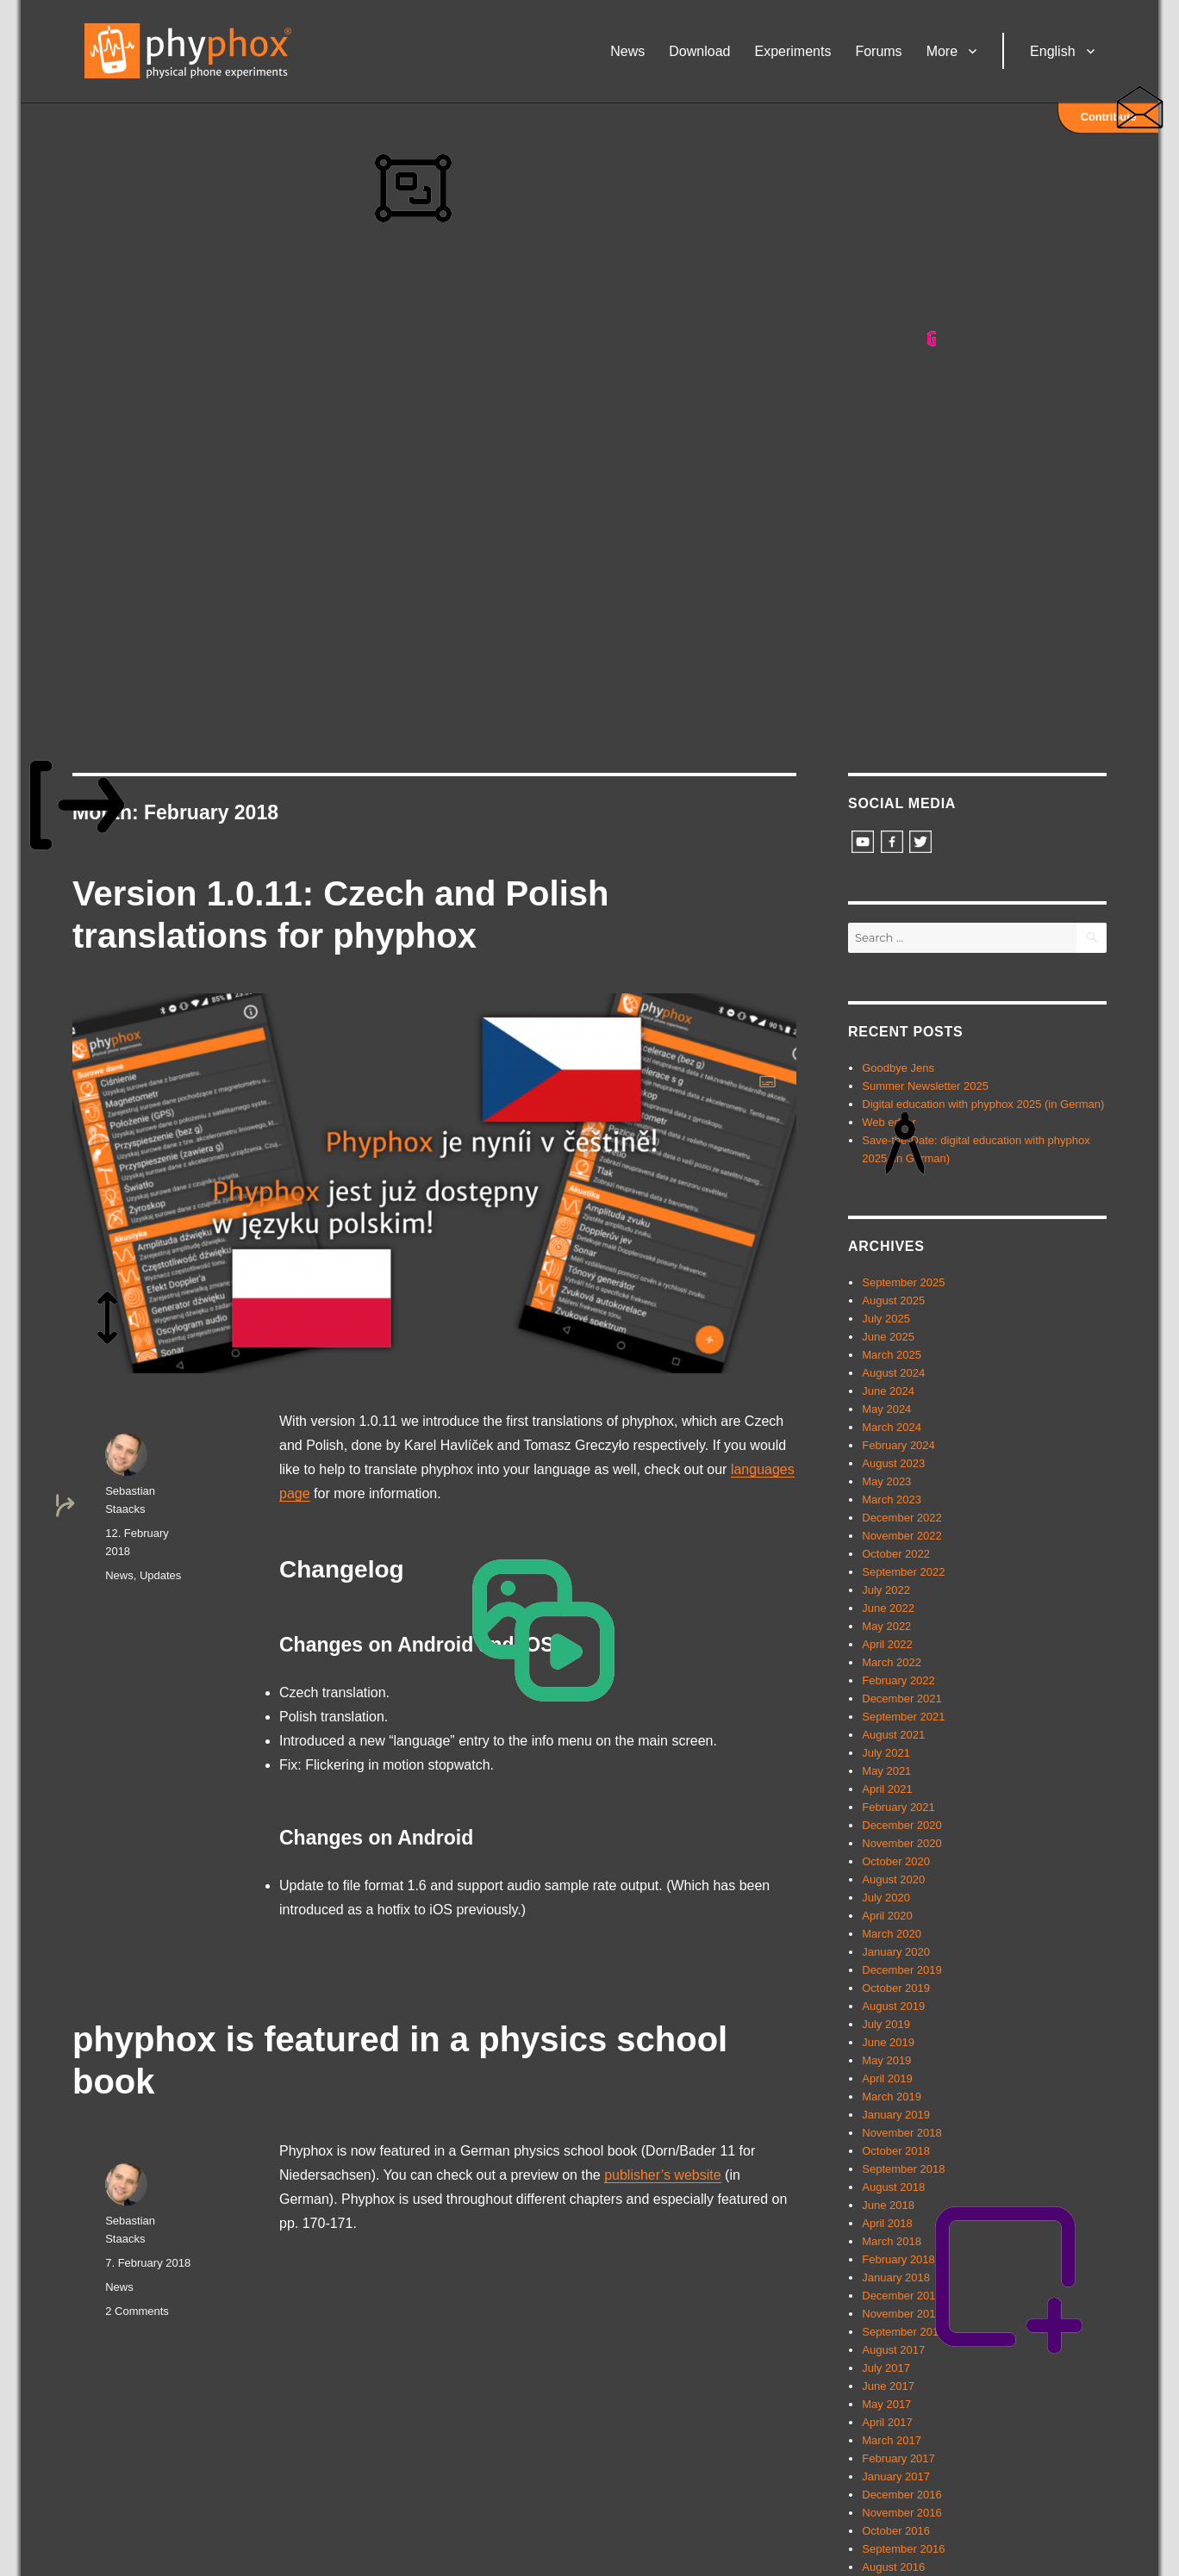 The height and width of the screenshot is (2576, 1179). Describe the element at coordinates (932, 339) in the screenshot. I see `indicates items starting with the letter G` at that location.